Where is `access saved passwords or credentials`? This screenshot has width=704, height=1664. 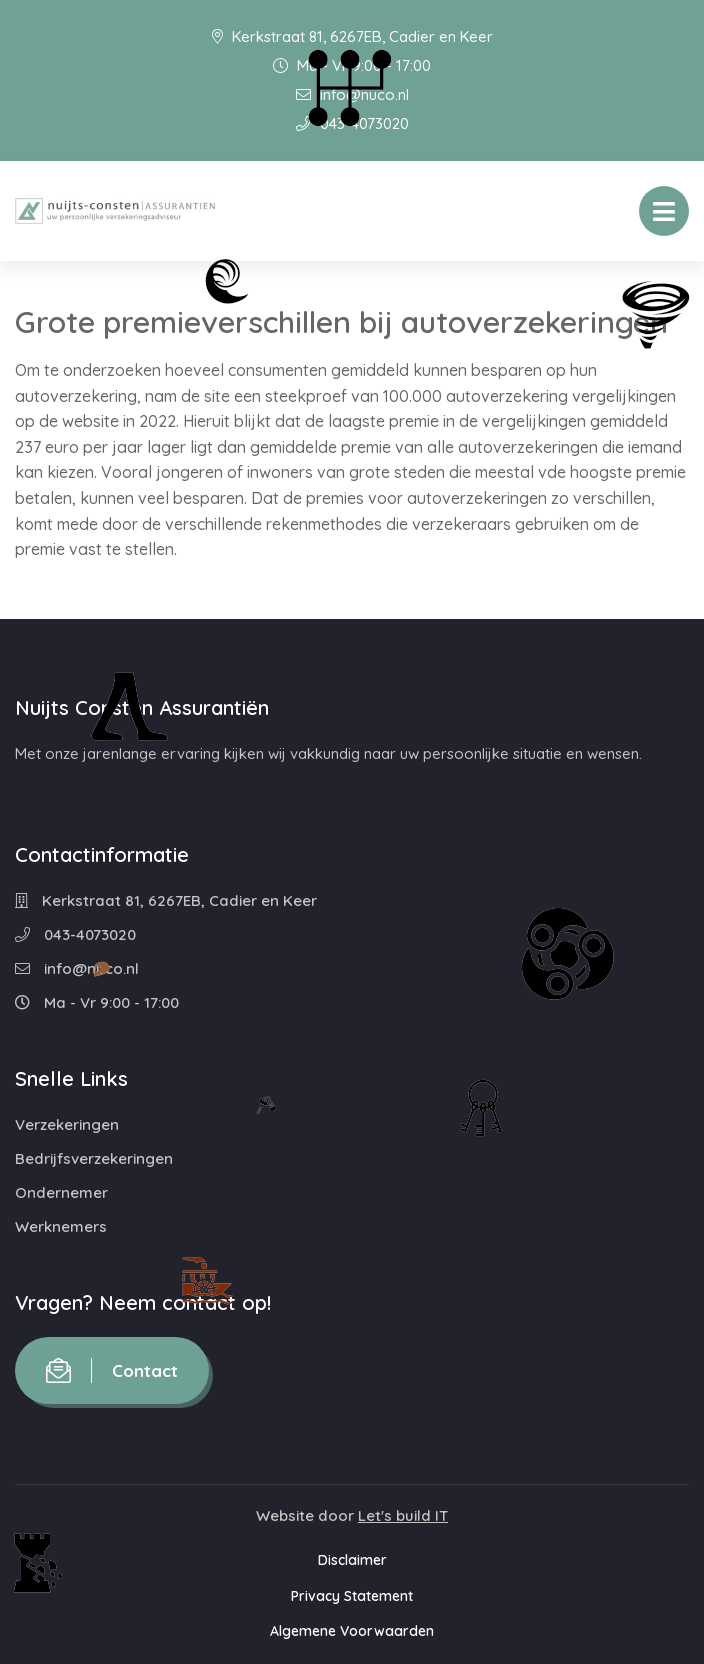
access saved passwords or credentials is located at coordinates (481, 1108).